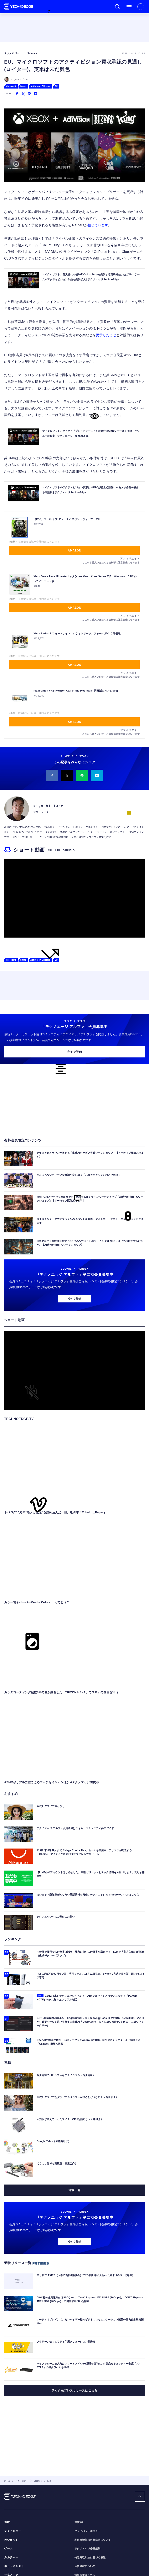 This screenshot has height=2576, width=149. Describe the element at coordinates (32, 1641) in the screenshot. I see `find nearby laundromats or laundry services` at that location.